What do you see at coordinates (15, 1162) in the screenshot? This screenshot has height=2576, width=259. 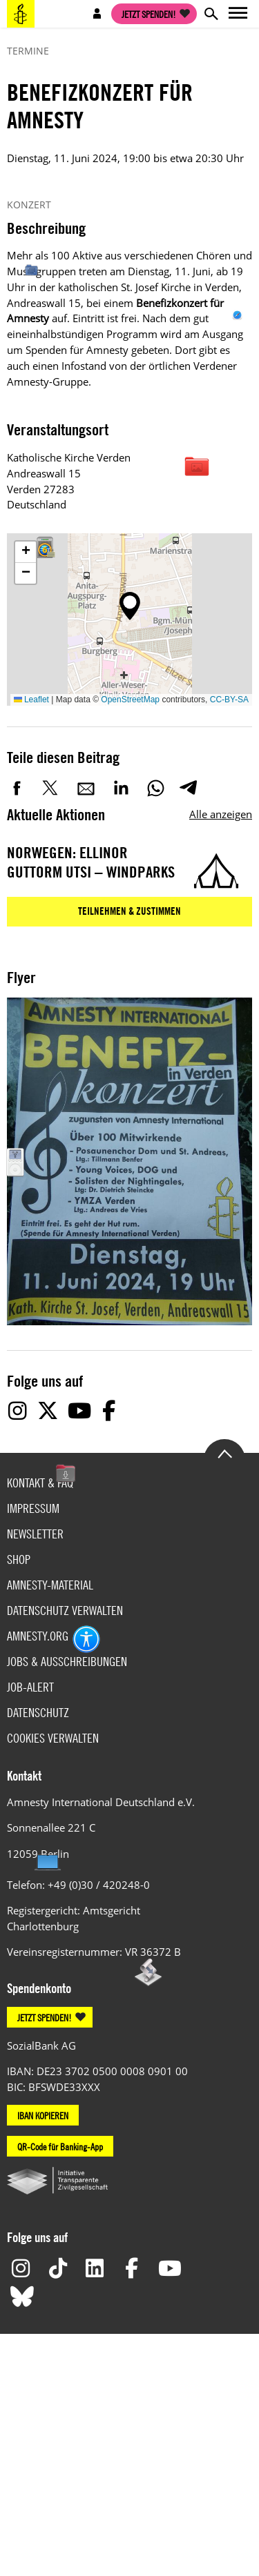 I see `classic iPod device icon` at bounding box center [15, 1162].